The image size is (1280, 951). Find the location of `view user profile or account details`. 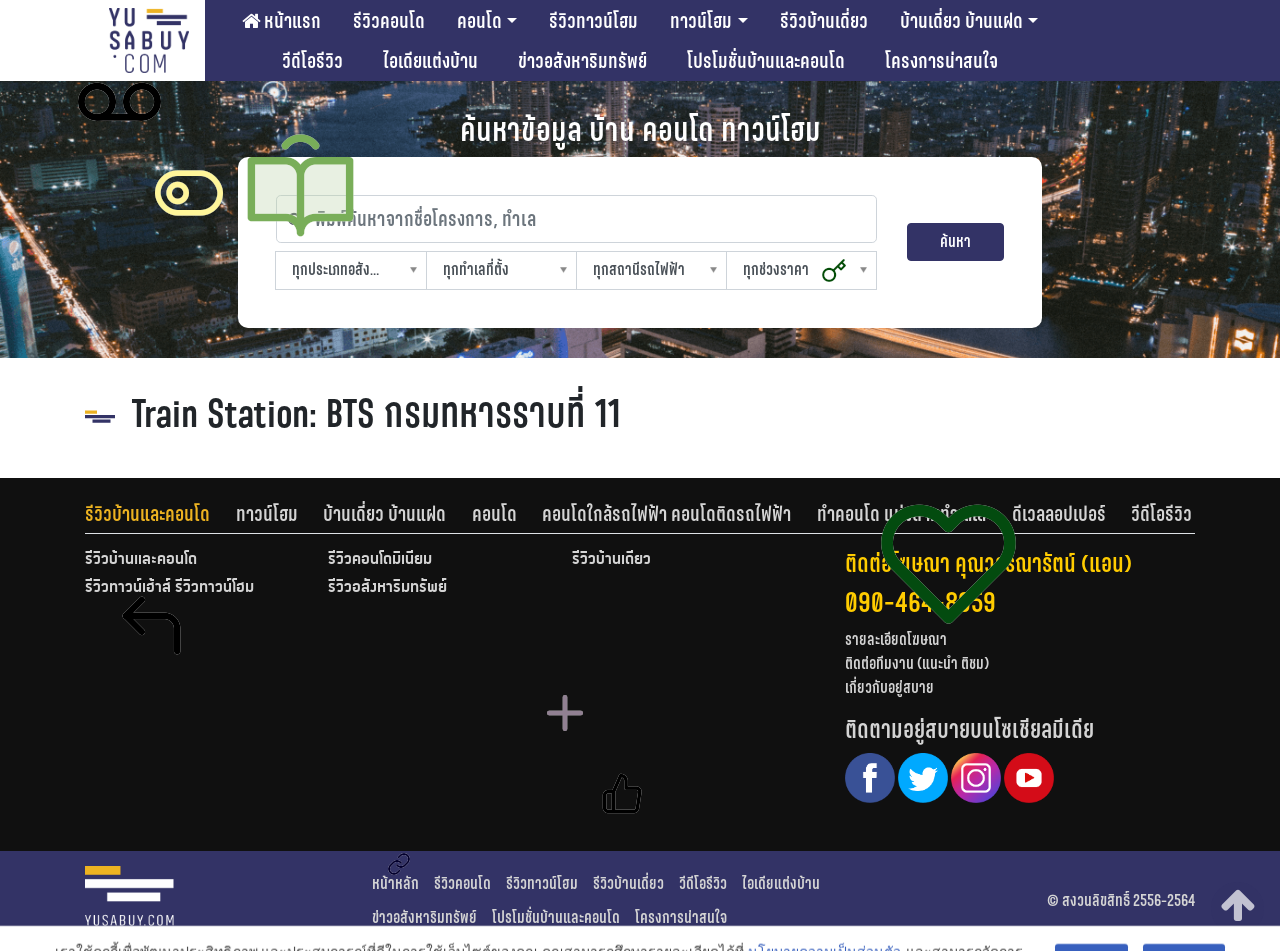

view user profile or account details is located at coordinates (300, 183).